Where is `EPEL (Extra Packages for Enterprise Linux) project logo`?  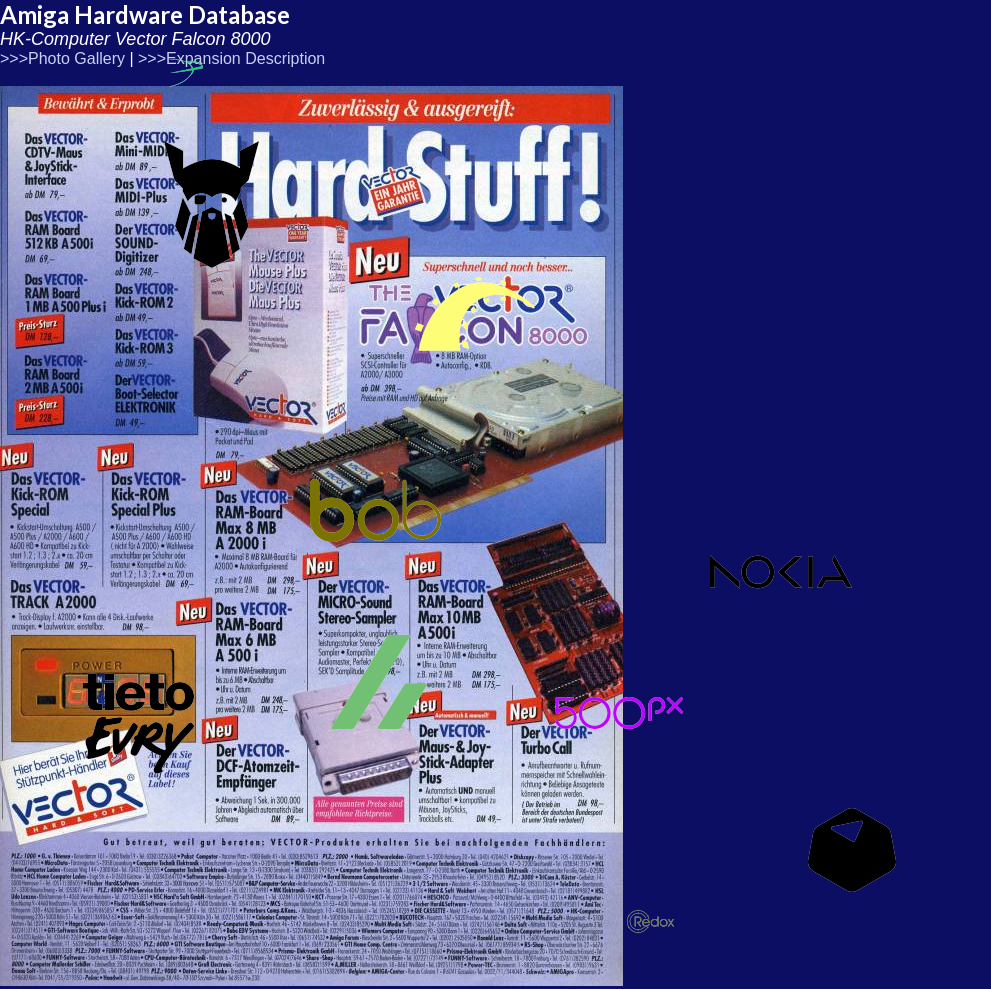
EPEL (Extra Packages for Enterprise Linux) project logo is located at coordinates (186, 73).